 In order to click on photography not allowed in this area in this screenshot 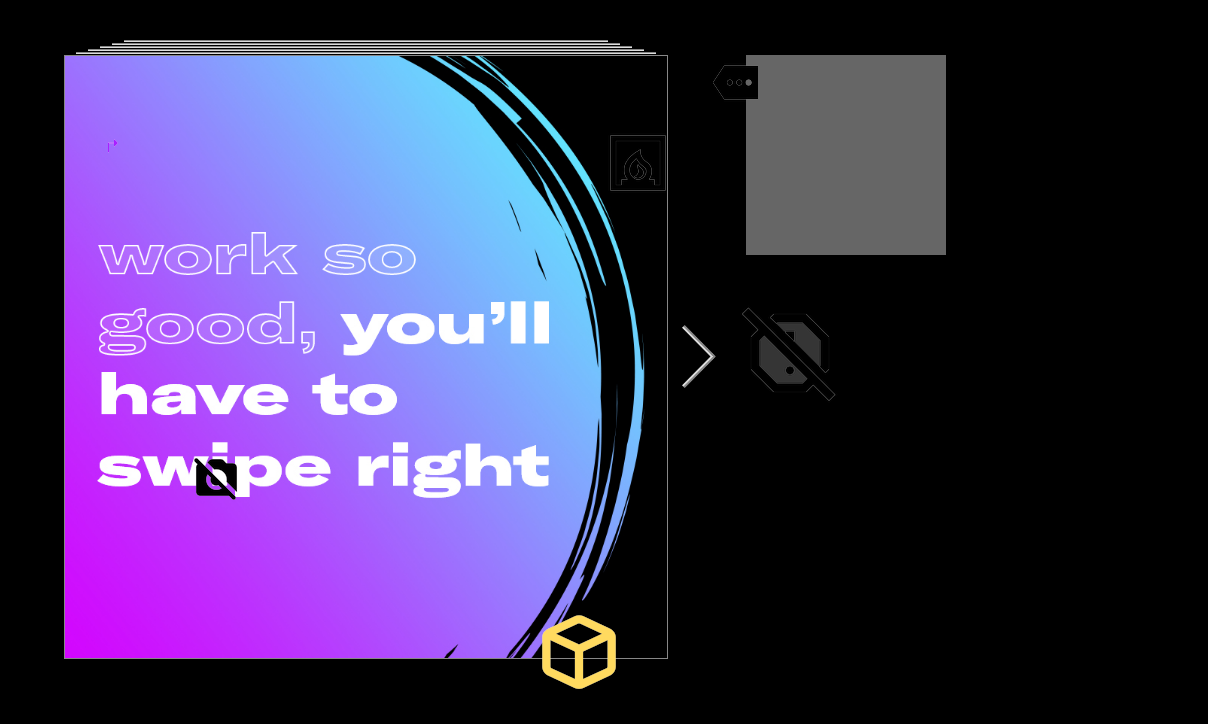, I will do `click(216, 477)`.